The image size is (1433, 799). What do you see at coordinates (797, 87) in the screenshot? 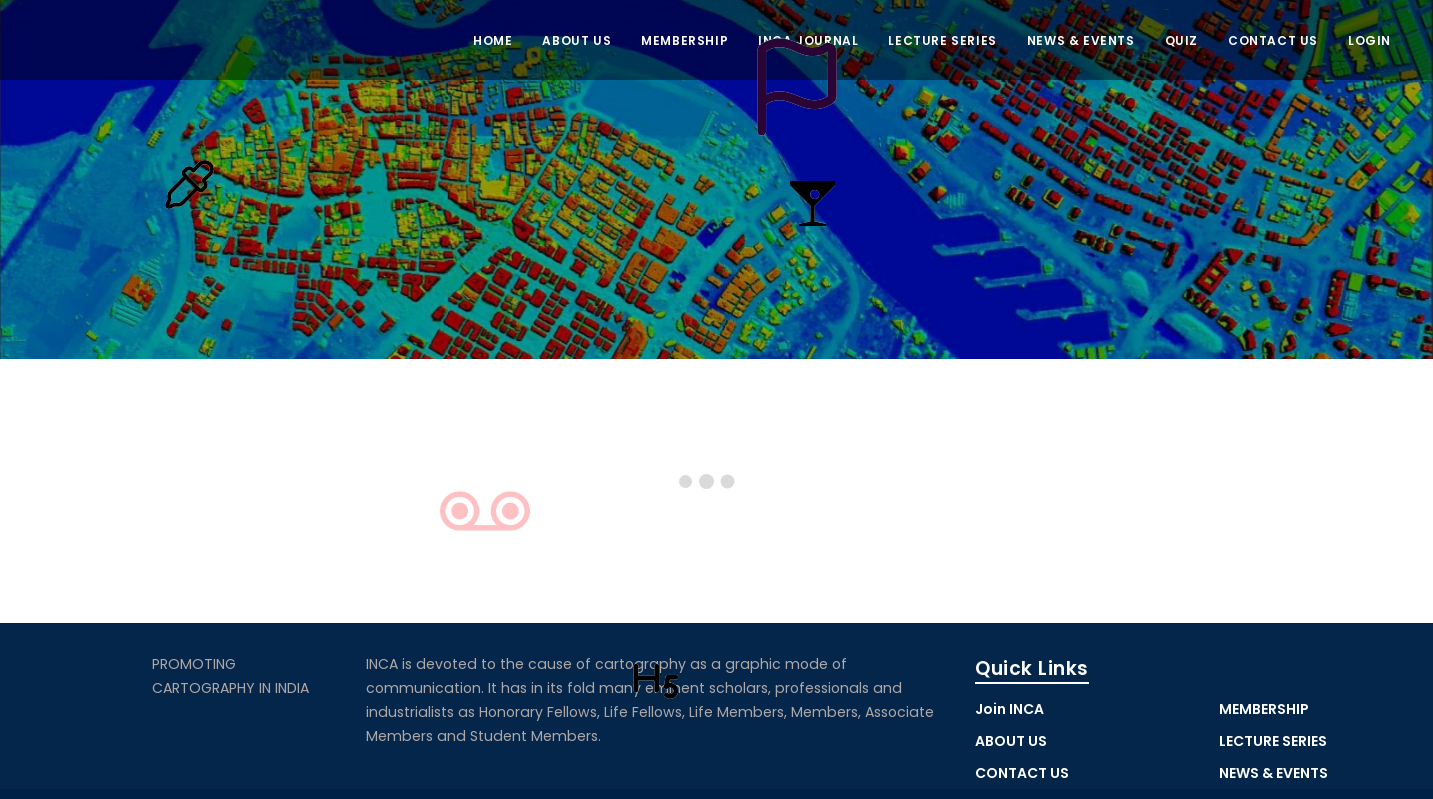
I see `flag or bookmark an item for follow-up` at bounding box center [797, 87].